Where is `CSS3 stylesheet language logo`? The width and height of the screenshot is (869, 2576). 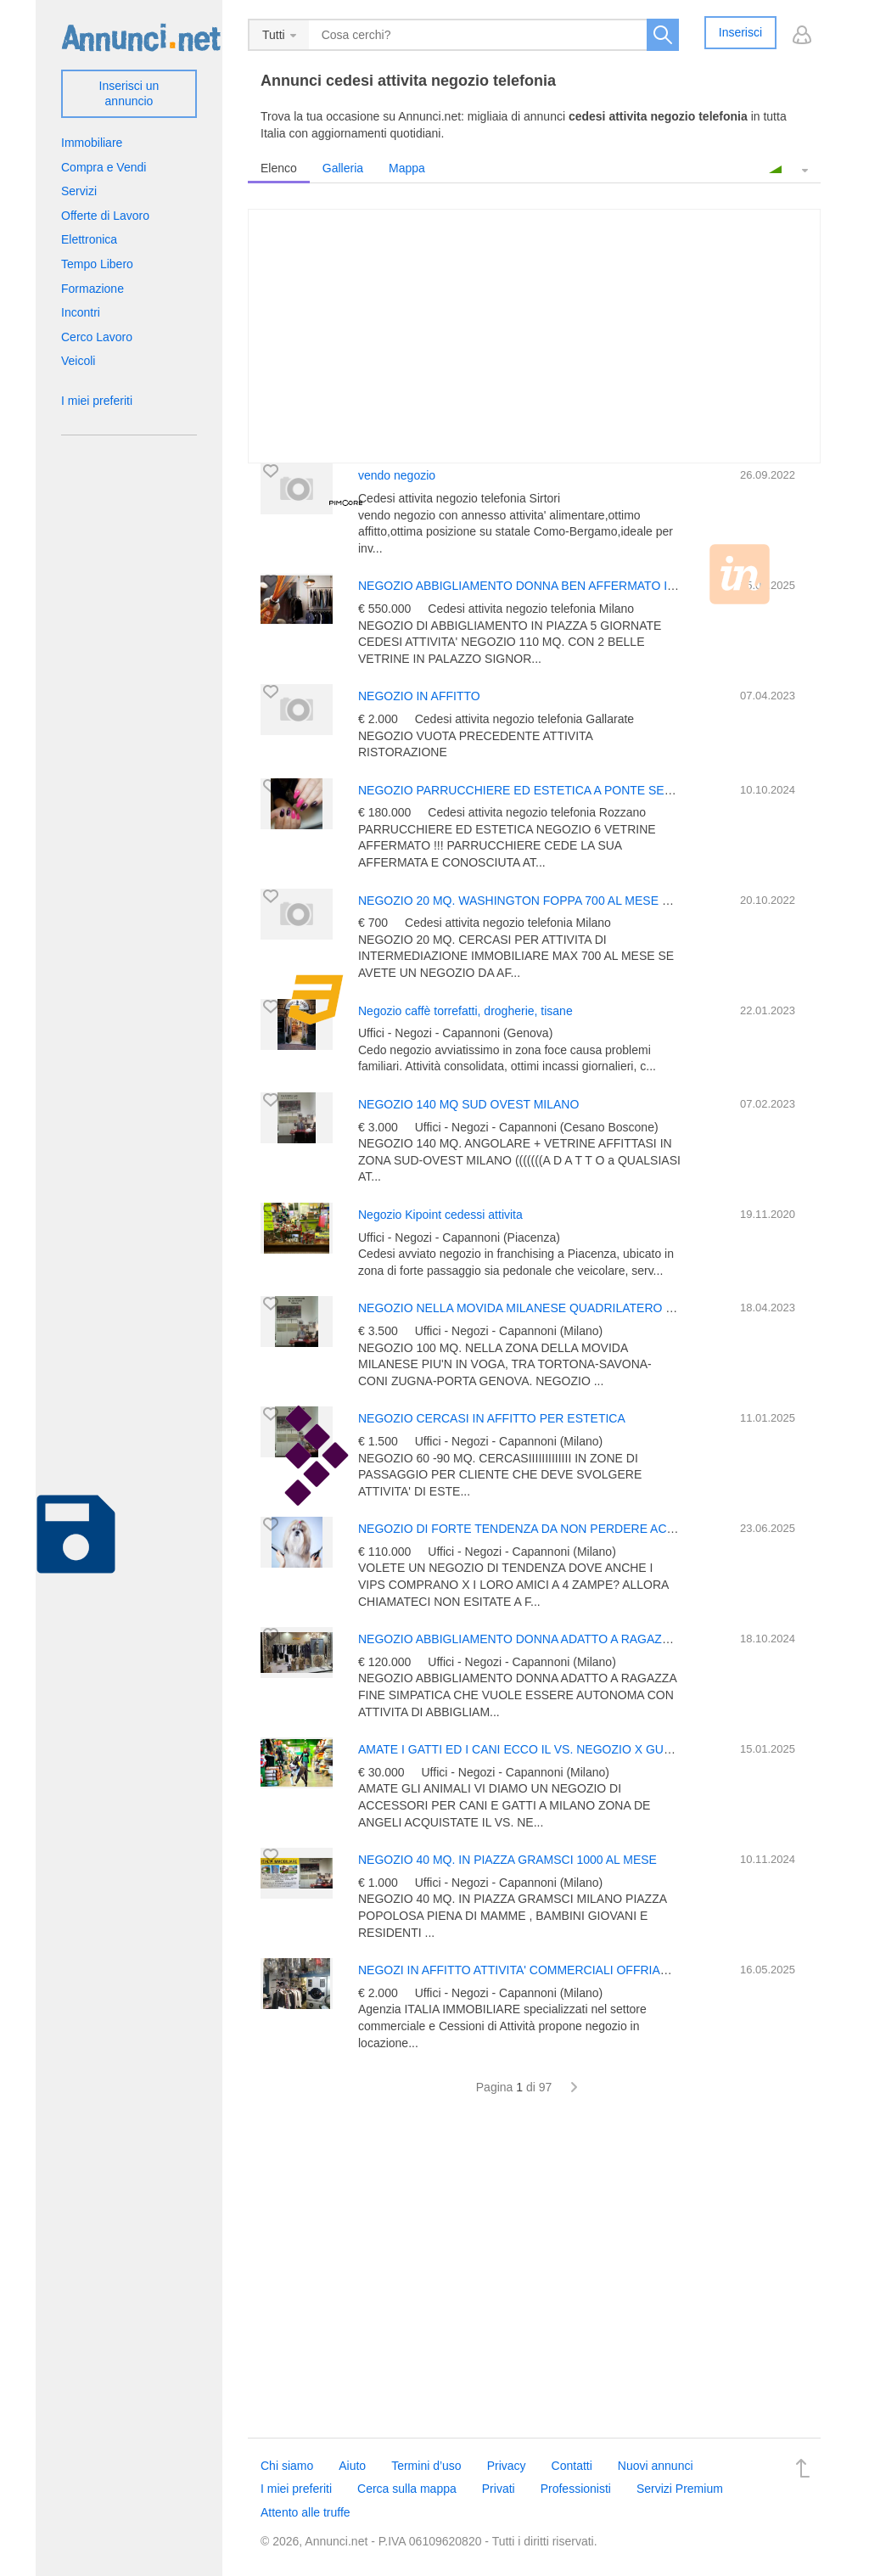 CSS3 stylesheet language logo is located at coordinates (316, 1000).